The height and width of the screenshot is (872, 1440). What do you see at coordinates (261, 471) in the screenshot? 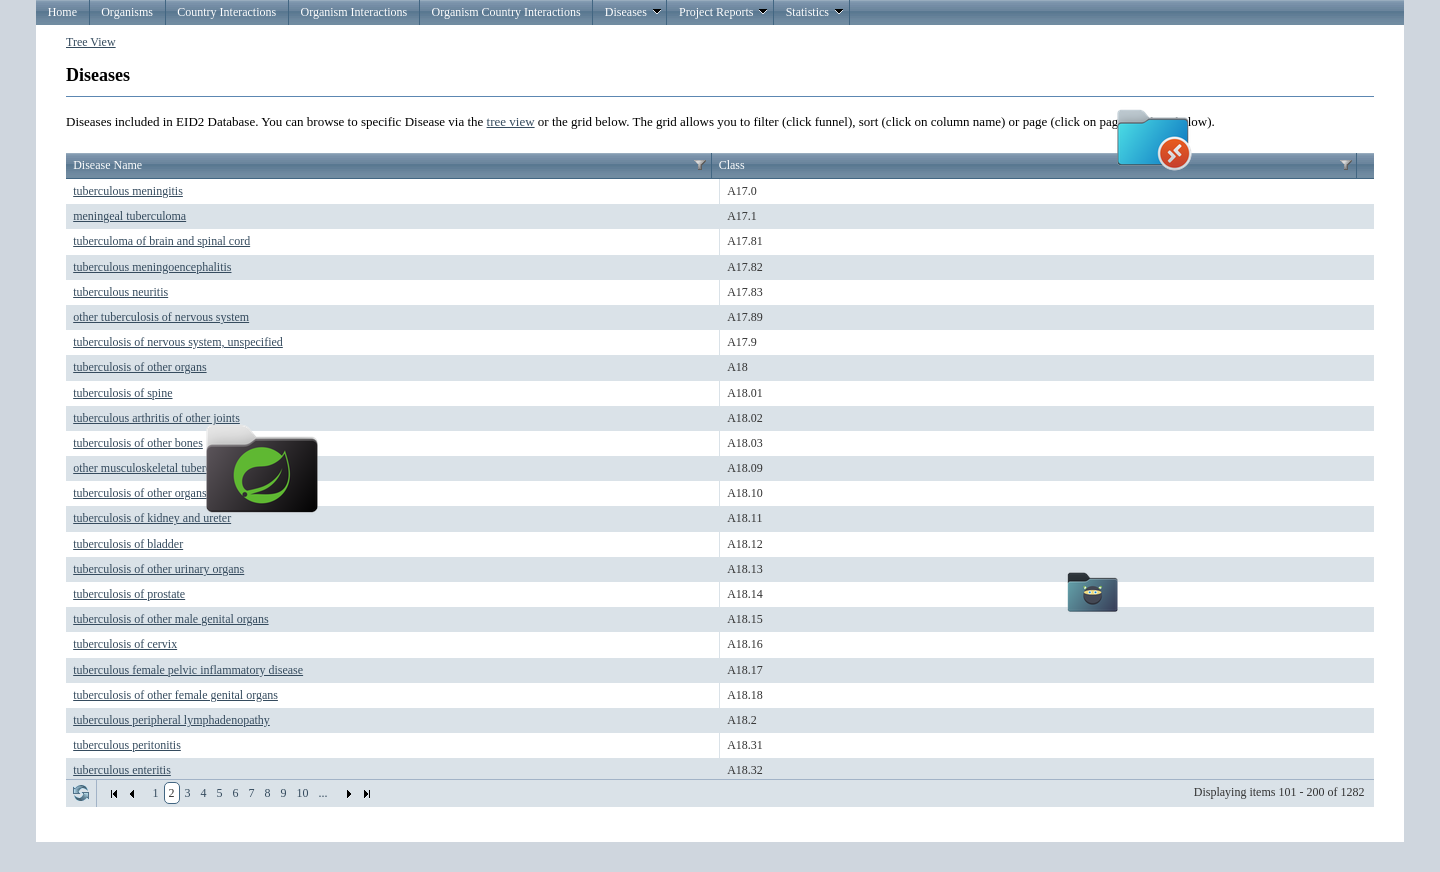
I see `open spring framework project files` at bounding box center [261, 471].